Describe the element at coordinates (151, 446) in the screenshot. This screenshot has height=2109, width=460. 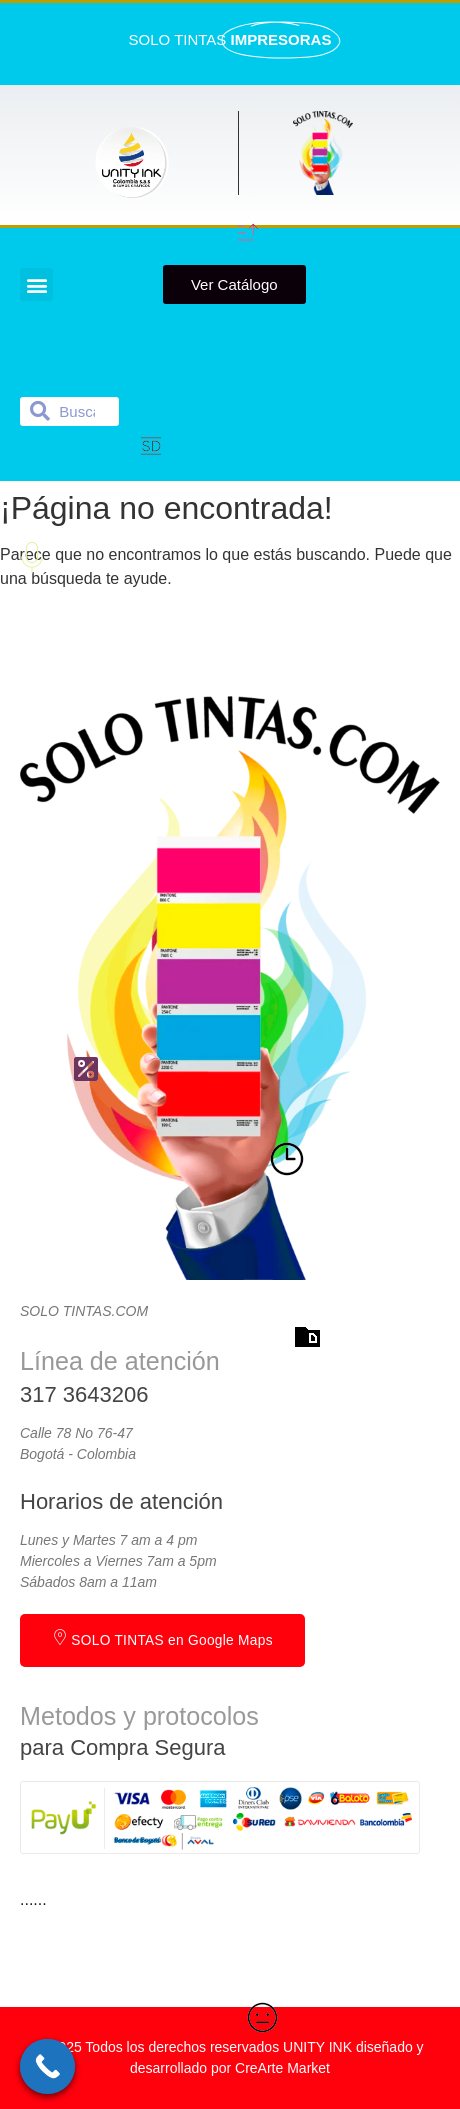
I see `indicates standard definition video quality` at that location.